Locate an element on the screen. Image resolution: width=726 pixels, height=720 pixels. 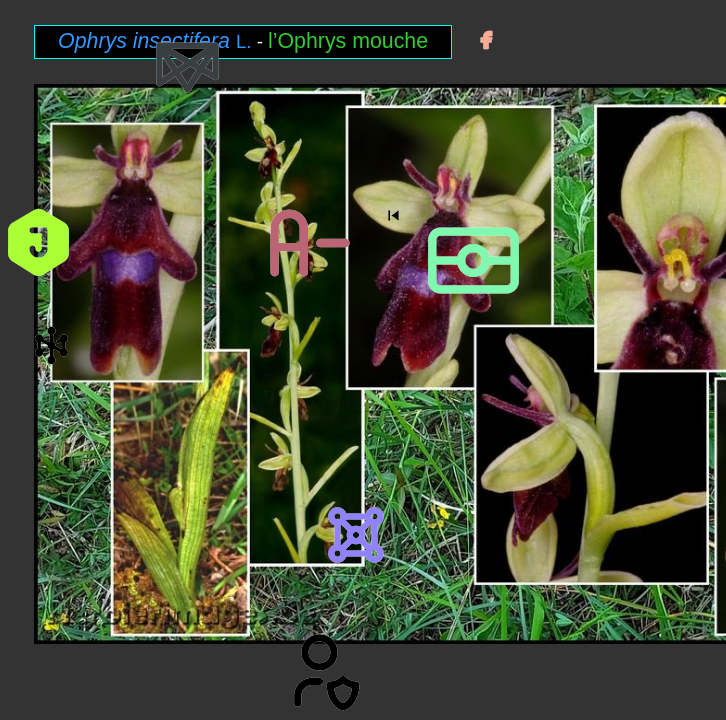
skip to previous track is located at coordinates (393, 215).